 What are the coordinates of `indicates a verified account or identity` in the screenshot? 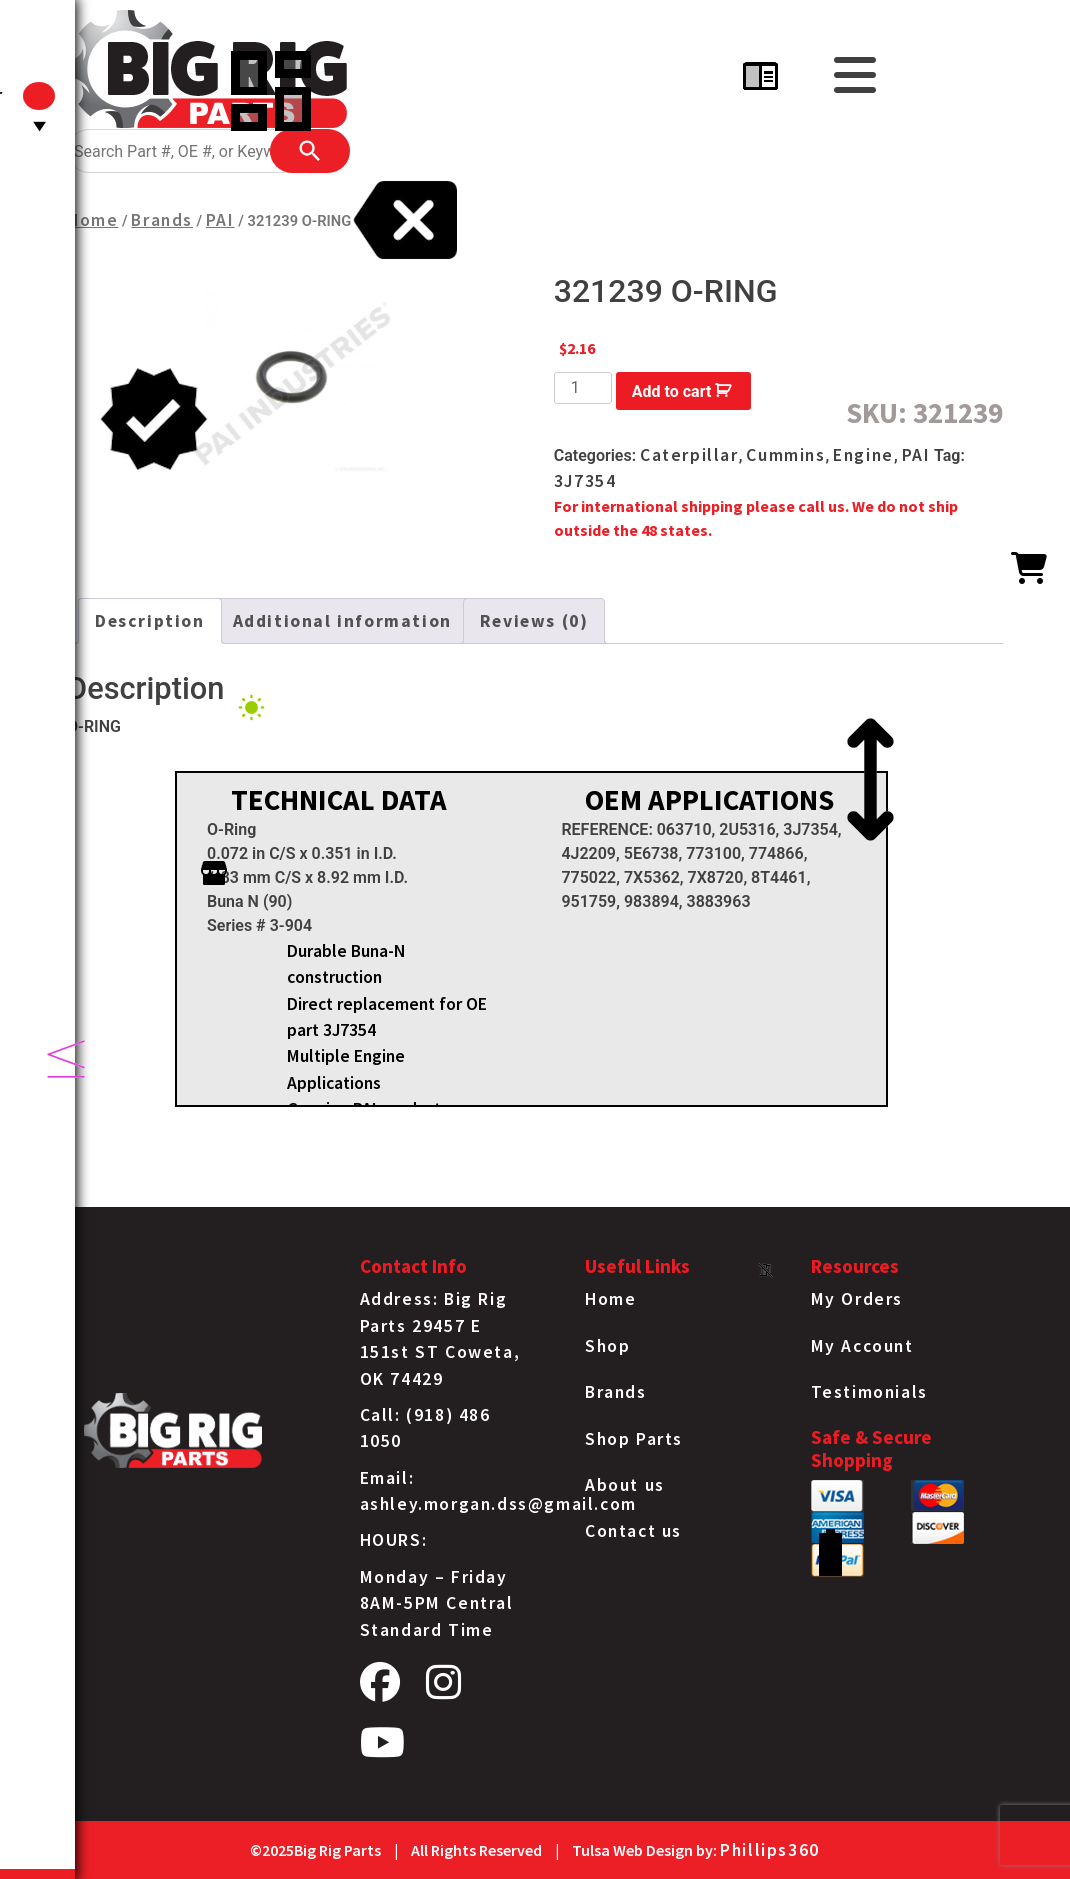 It's located at (154, 419).